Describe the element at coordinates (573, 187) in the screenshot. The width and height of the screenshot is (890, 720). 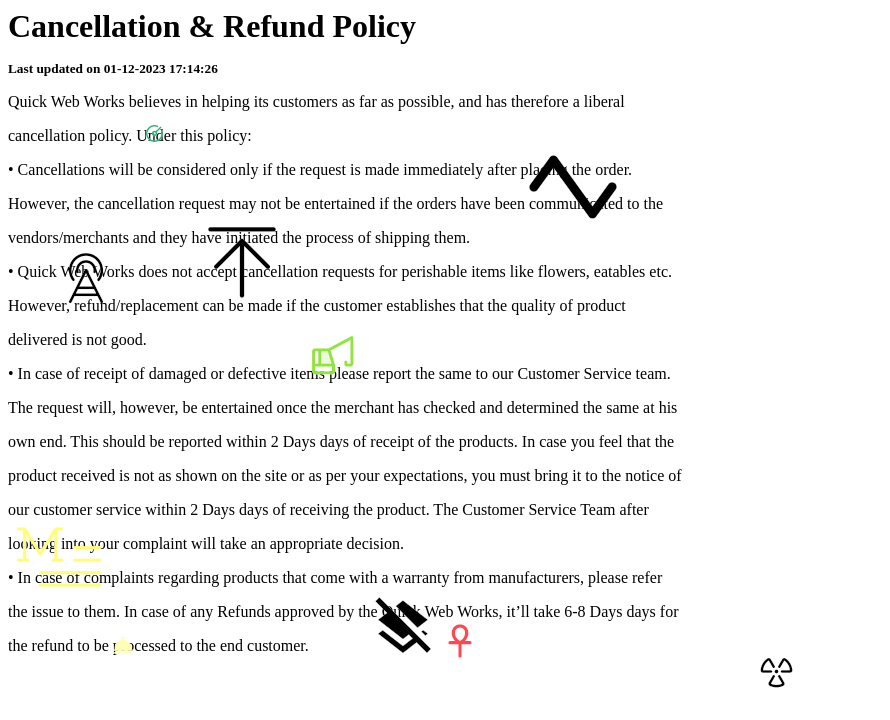
I see `audio or sound wave visualization` at that location.